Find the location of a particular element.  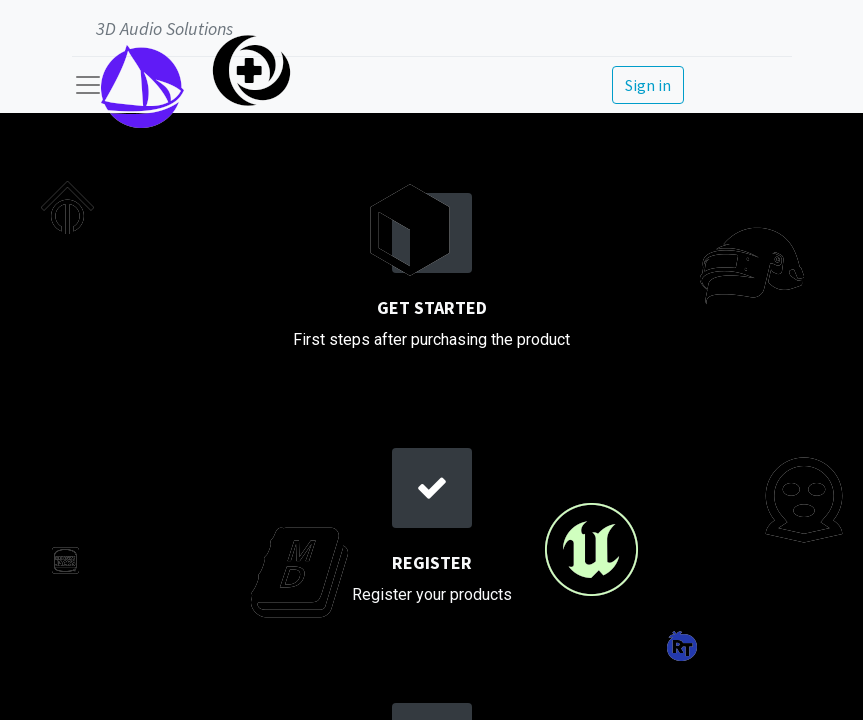

launch PUBG (PlayerUnknown's Battlegrounds) game is located at coordinates (752, 266).